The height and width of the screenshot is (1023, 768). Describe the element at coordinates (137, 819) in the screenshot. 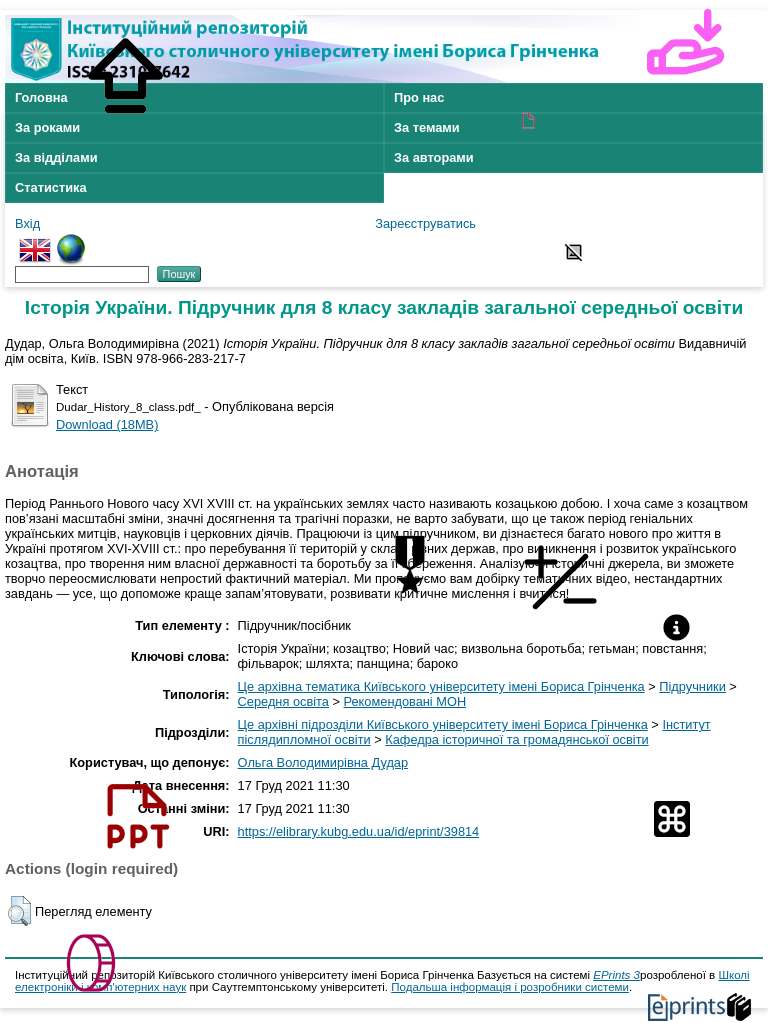

I see `open a PowerPoint presentation file` at that location.